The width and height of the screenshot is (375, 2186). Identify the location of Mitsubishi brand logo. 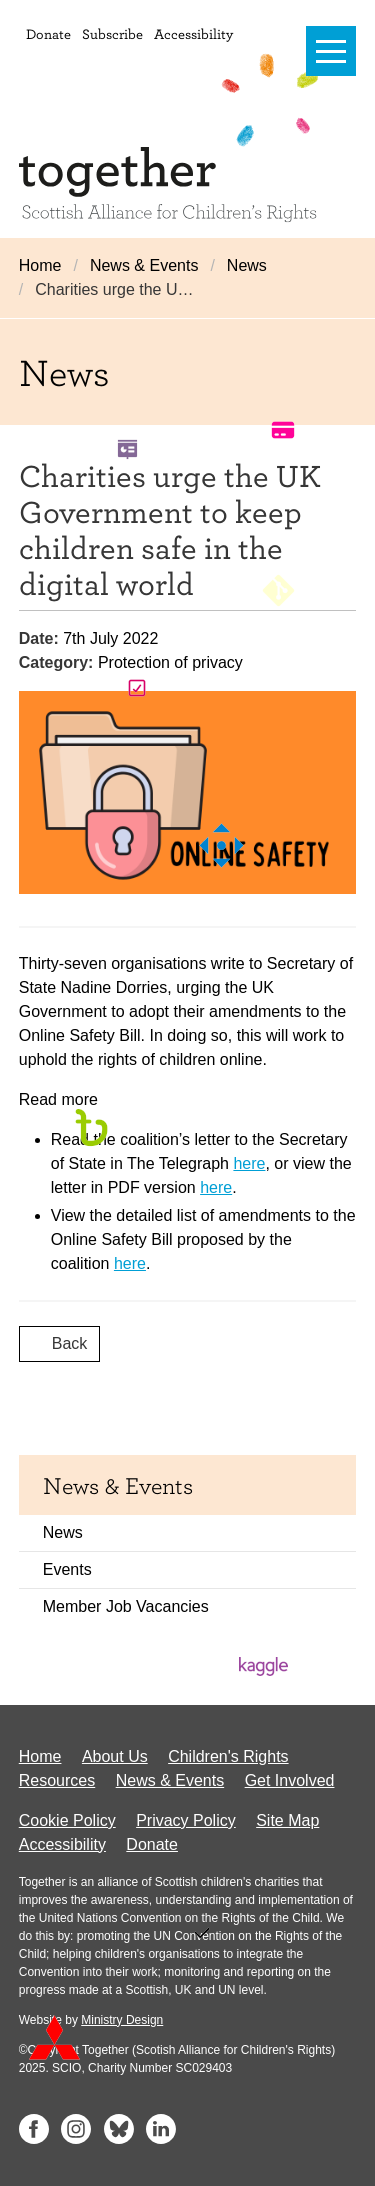
(54, 2037).